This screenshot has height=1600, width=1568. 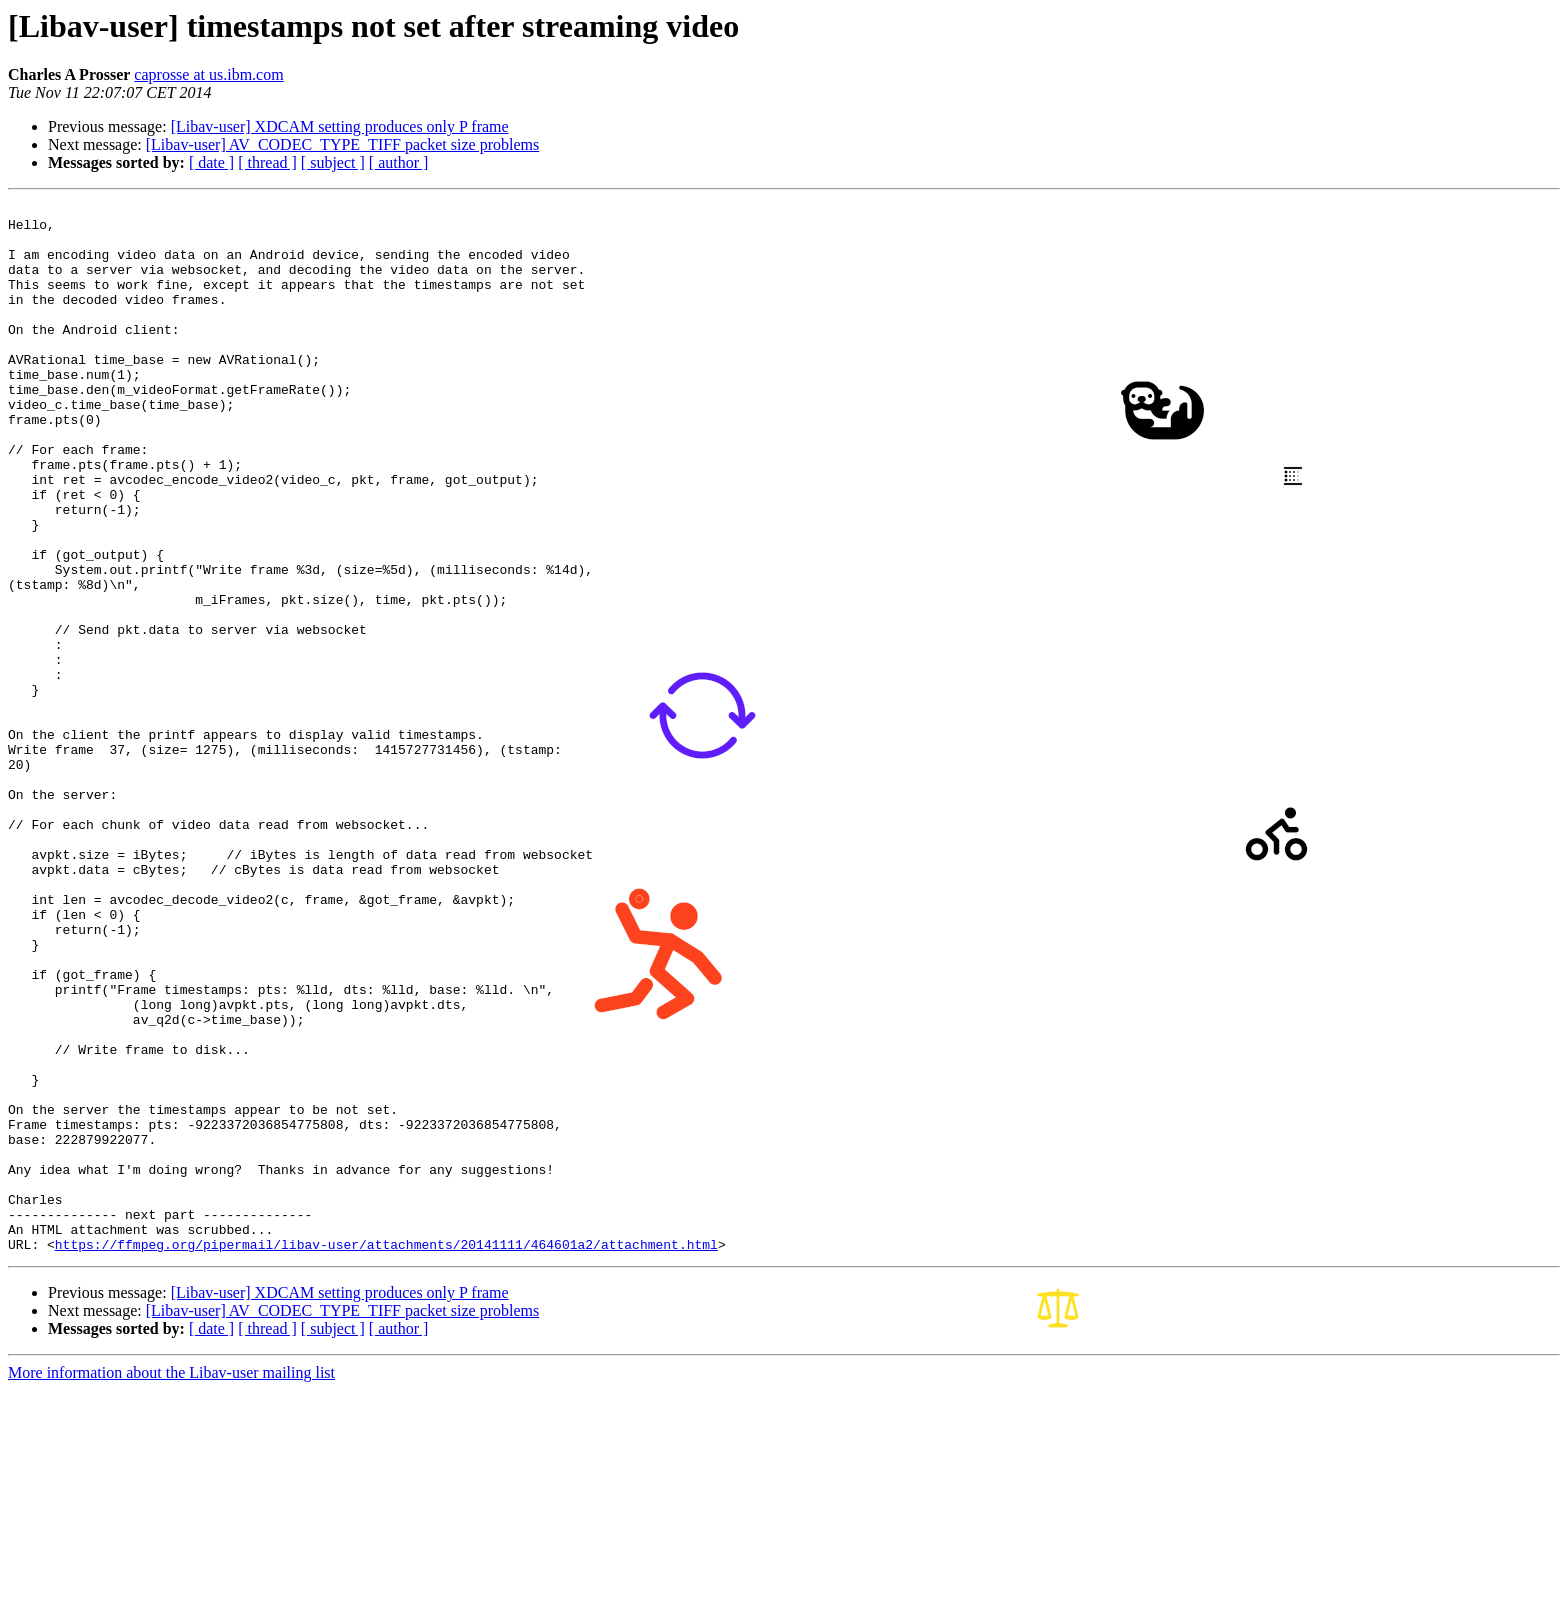 I want to click on access bike or cycling options, so click(x=1276, y=832).